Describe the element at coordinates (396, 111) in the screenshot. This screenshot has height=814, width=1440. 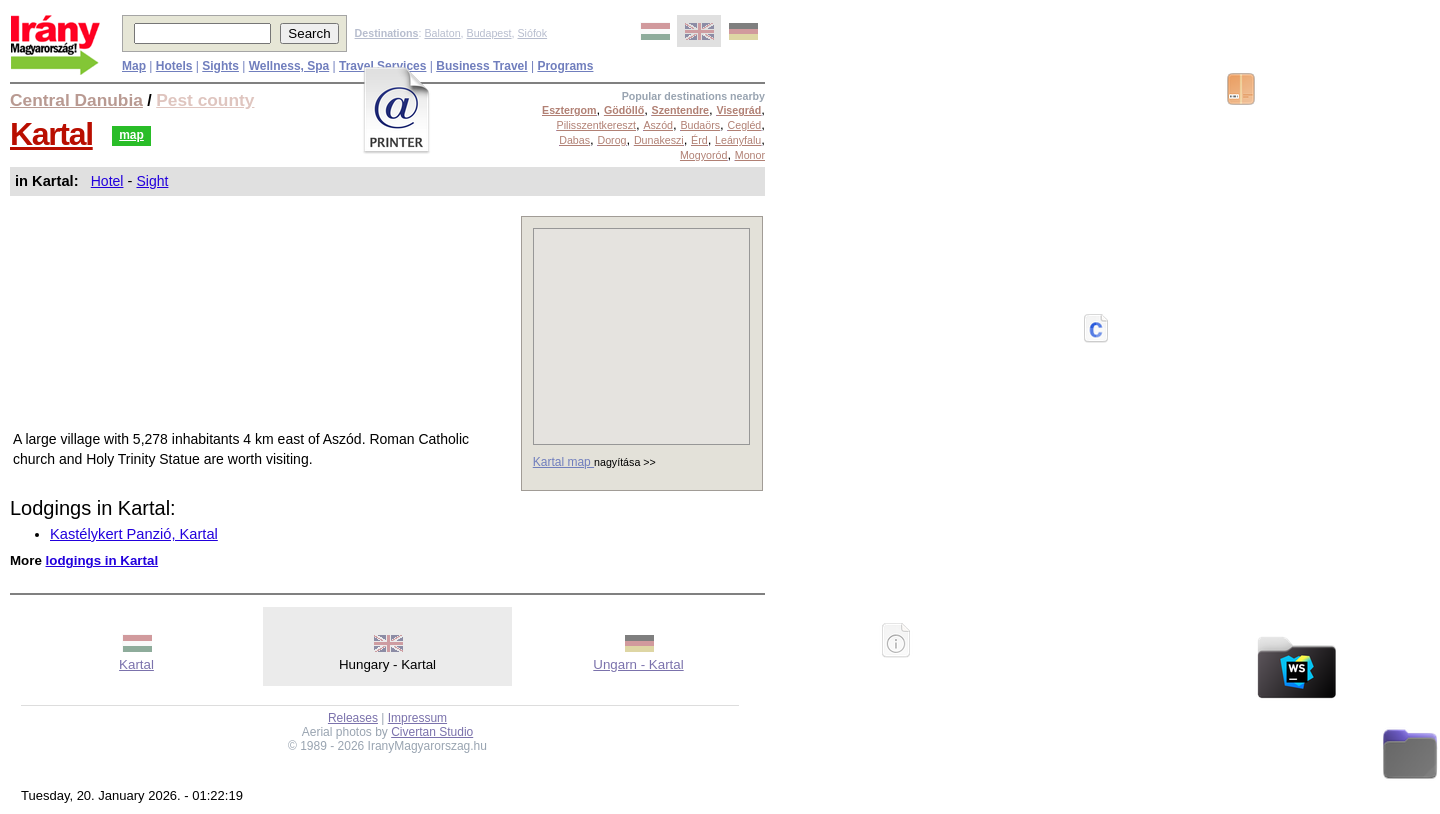
I see `add a network printer using a URL or IP address` at that location.